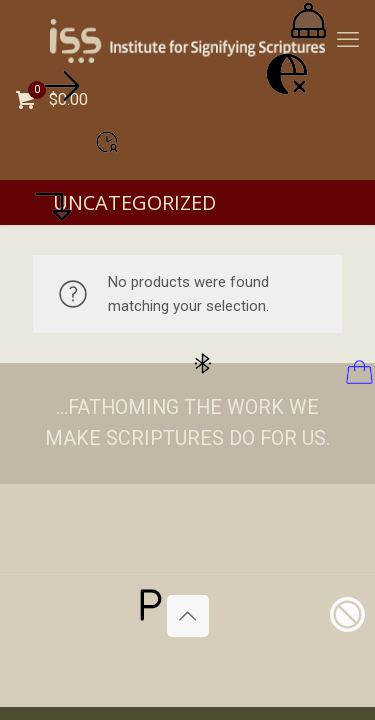 The width and height of the screenshot is (375, 720). I want to click on access shopping bag or cart, so click(359, 373).